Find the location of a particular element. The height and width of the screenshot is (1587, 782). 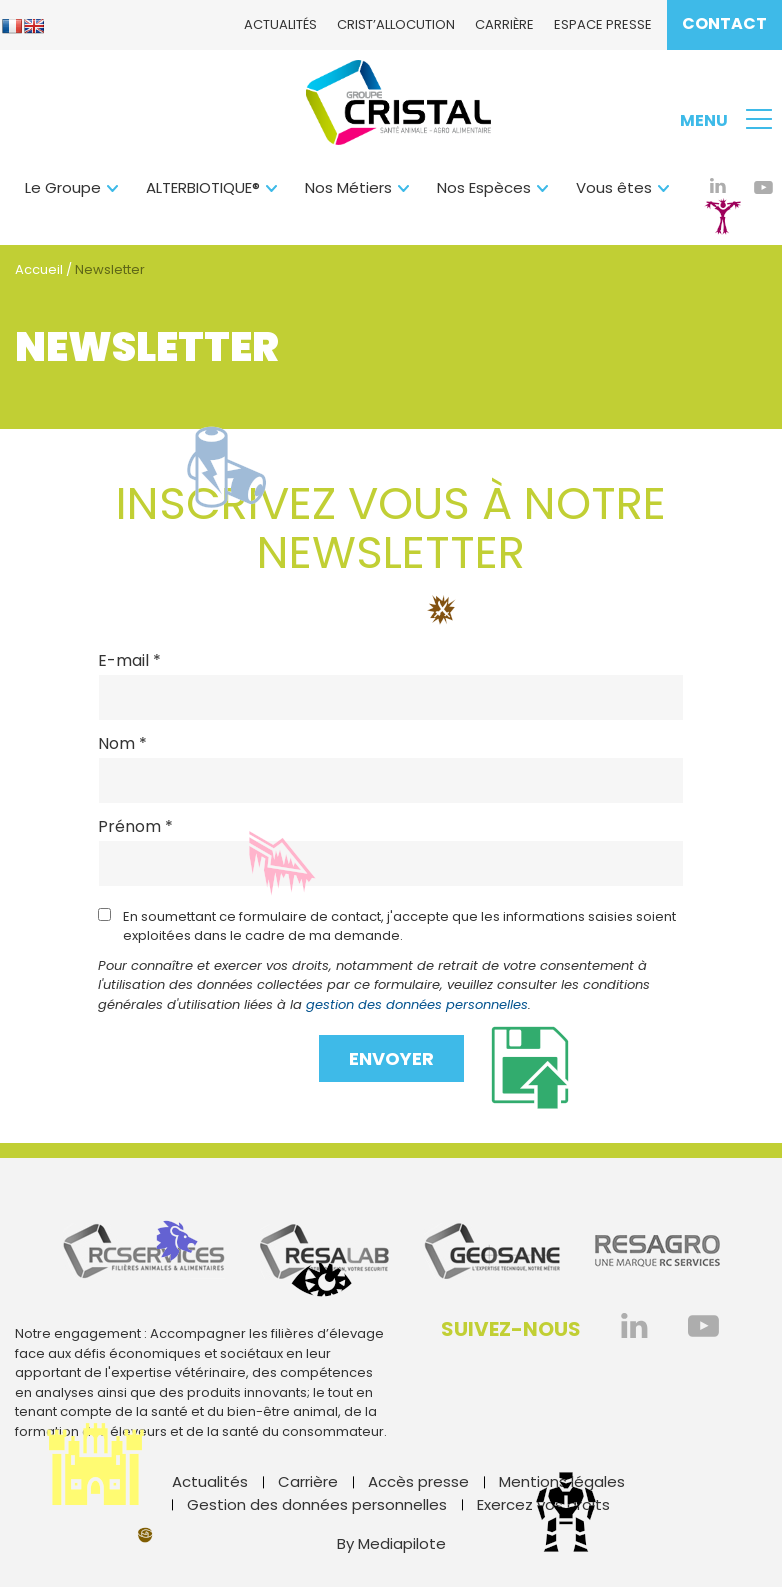

indicates a farm or agricultural game section is located at coordinates (723, 216).